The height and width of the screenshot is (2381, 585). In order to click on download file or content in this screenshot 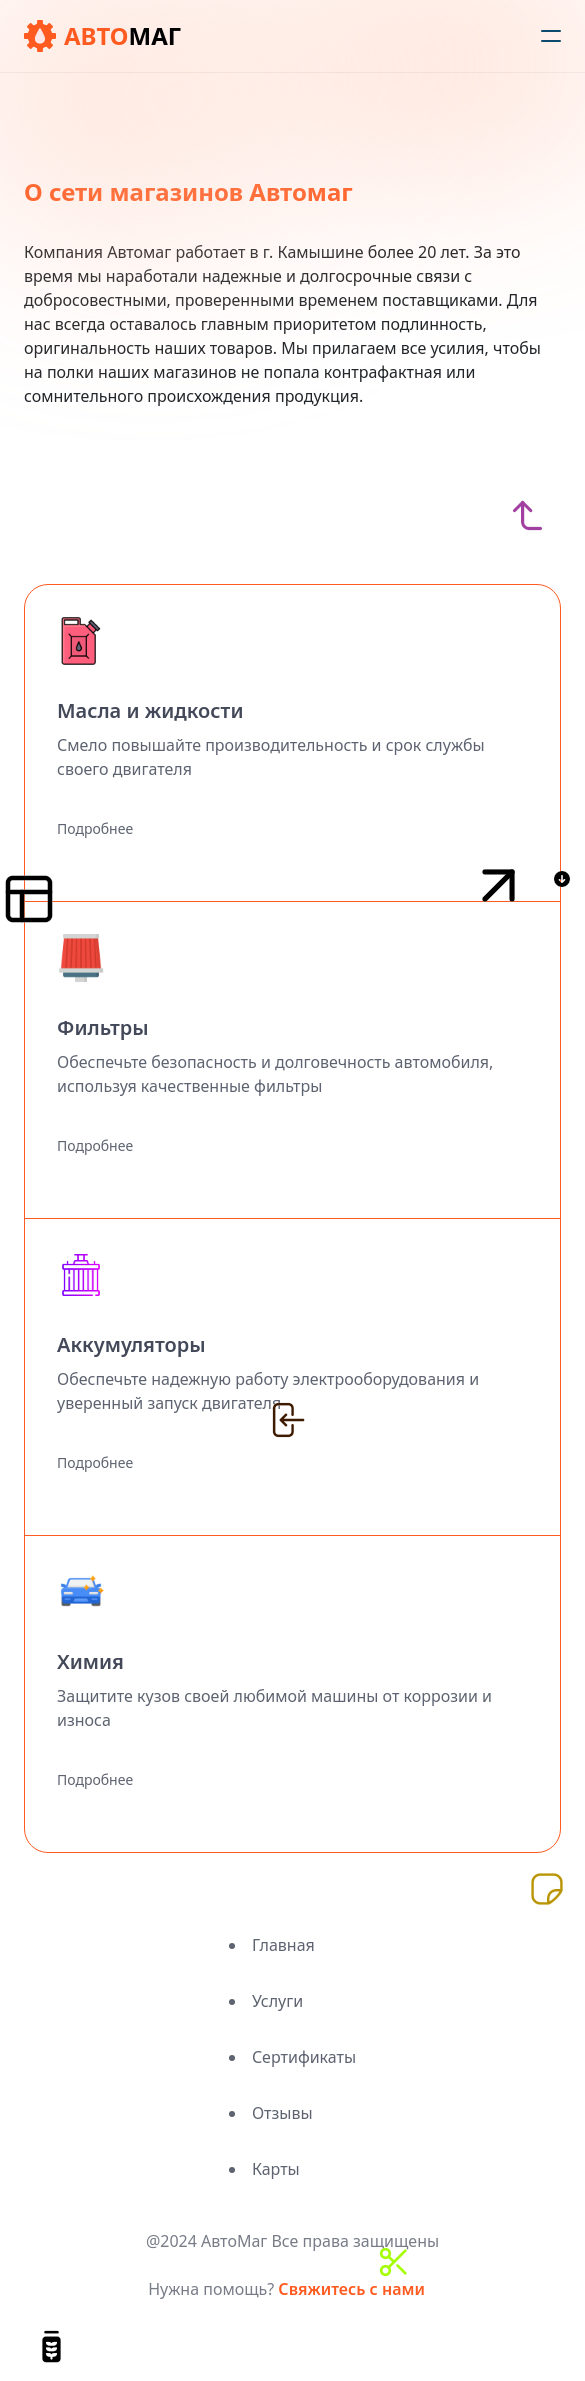, I will do `click(562, 879)`.